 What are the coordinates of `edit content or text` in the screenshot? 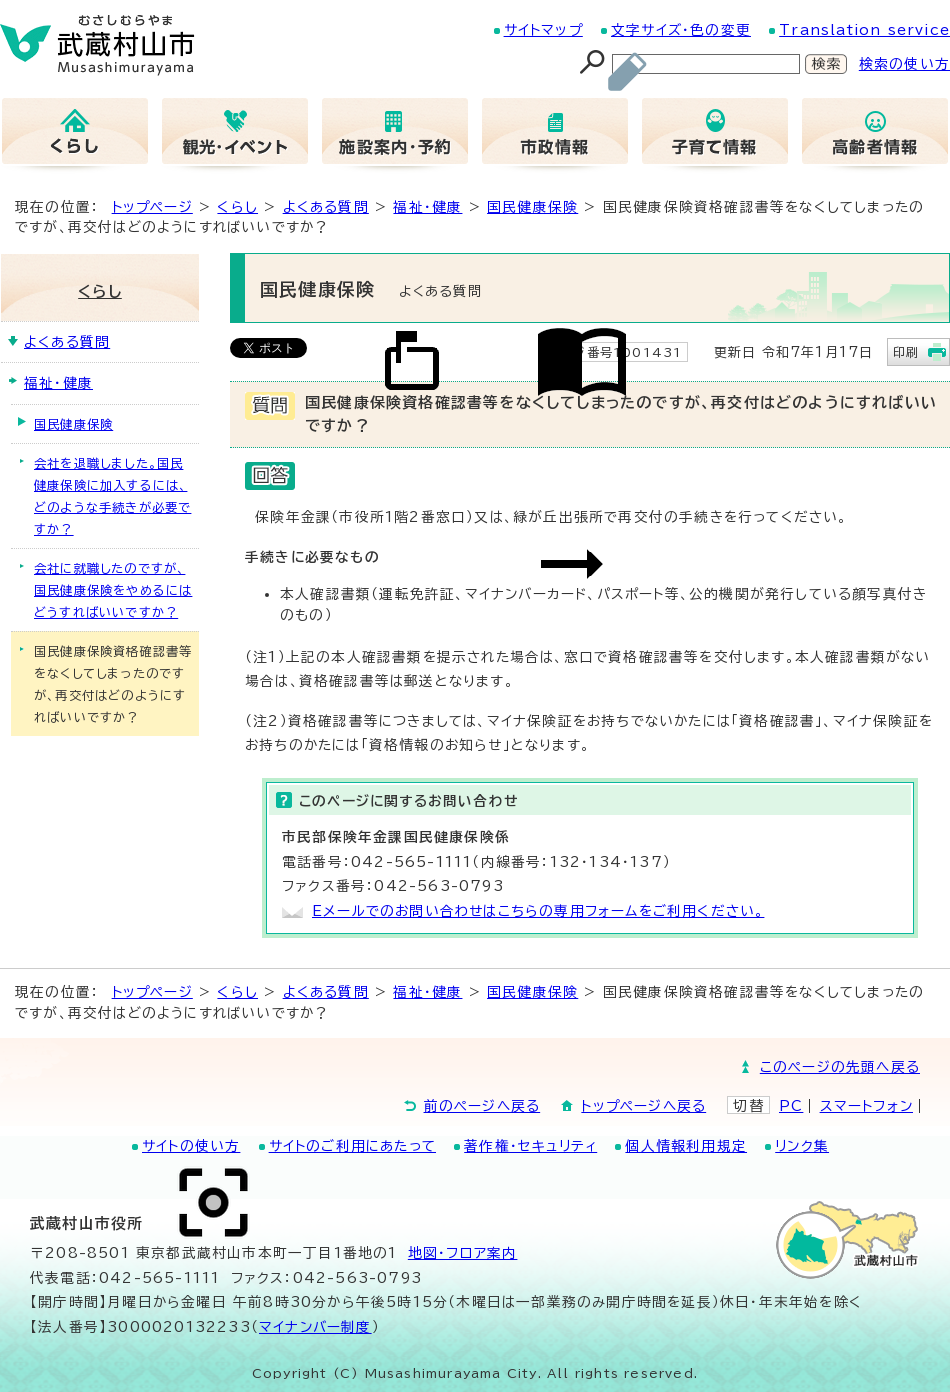 It's located at (626, 72).